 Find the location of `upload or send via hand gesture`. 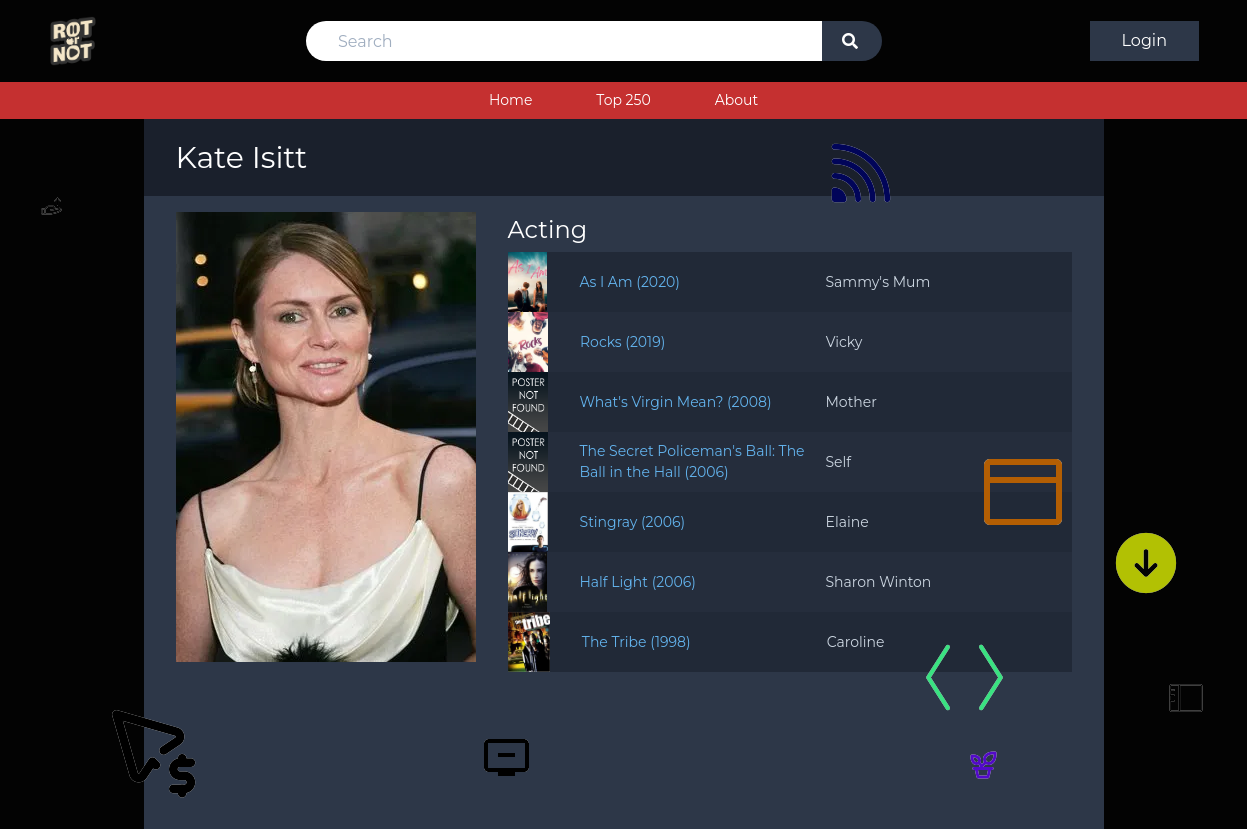

upload or send via hand gesture is located at coordinates (52, 207).